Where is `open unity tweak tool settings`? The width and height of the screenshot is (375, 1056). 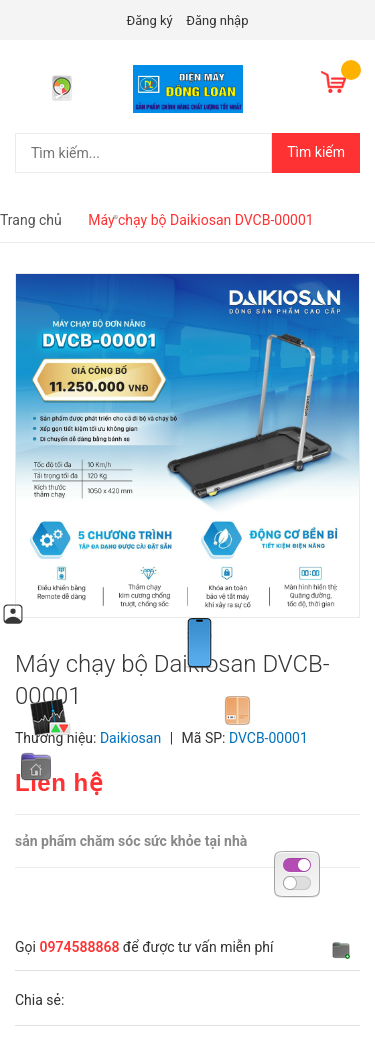
open unity tweak tool settings is located at coordinates (297, 874).